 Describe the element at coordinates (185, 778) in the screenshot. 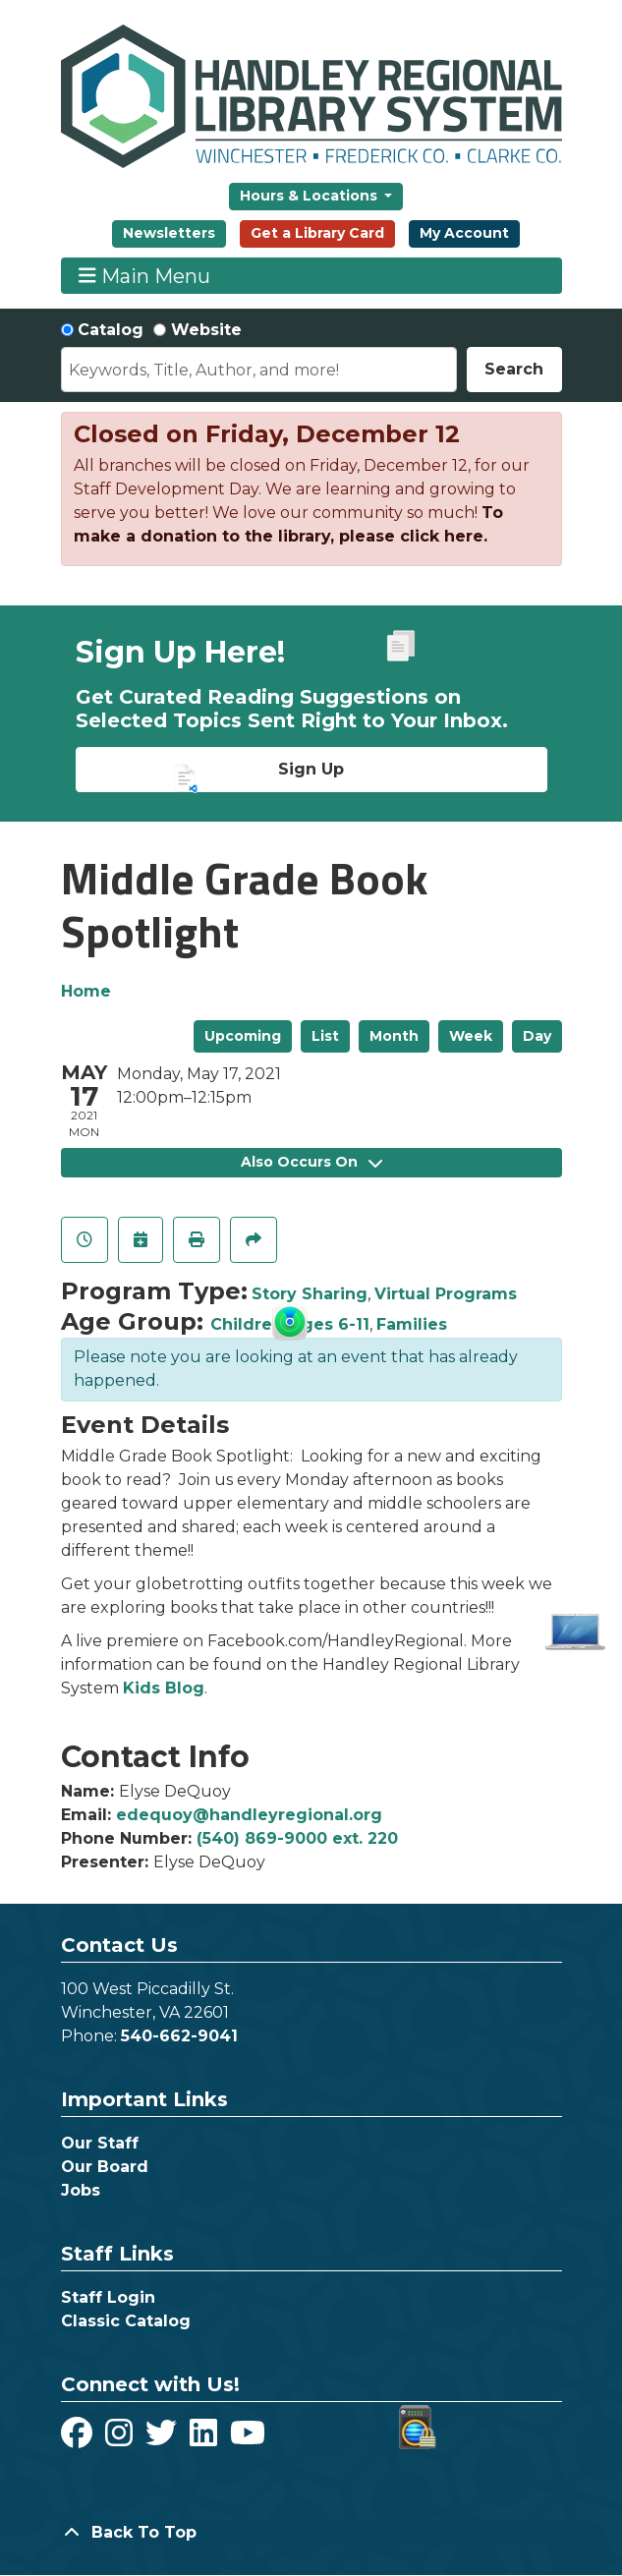

I see `open a file in Visual Studio Code` at that location.